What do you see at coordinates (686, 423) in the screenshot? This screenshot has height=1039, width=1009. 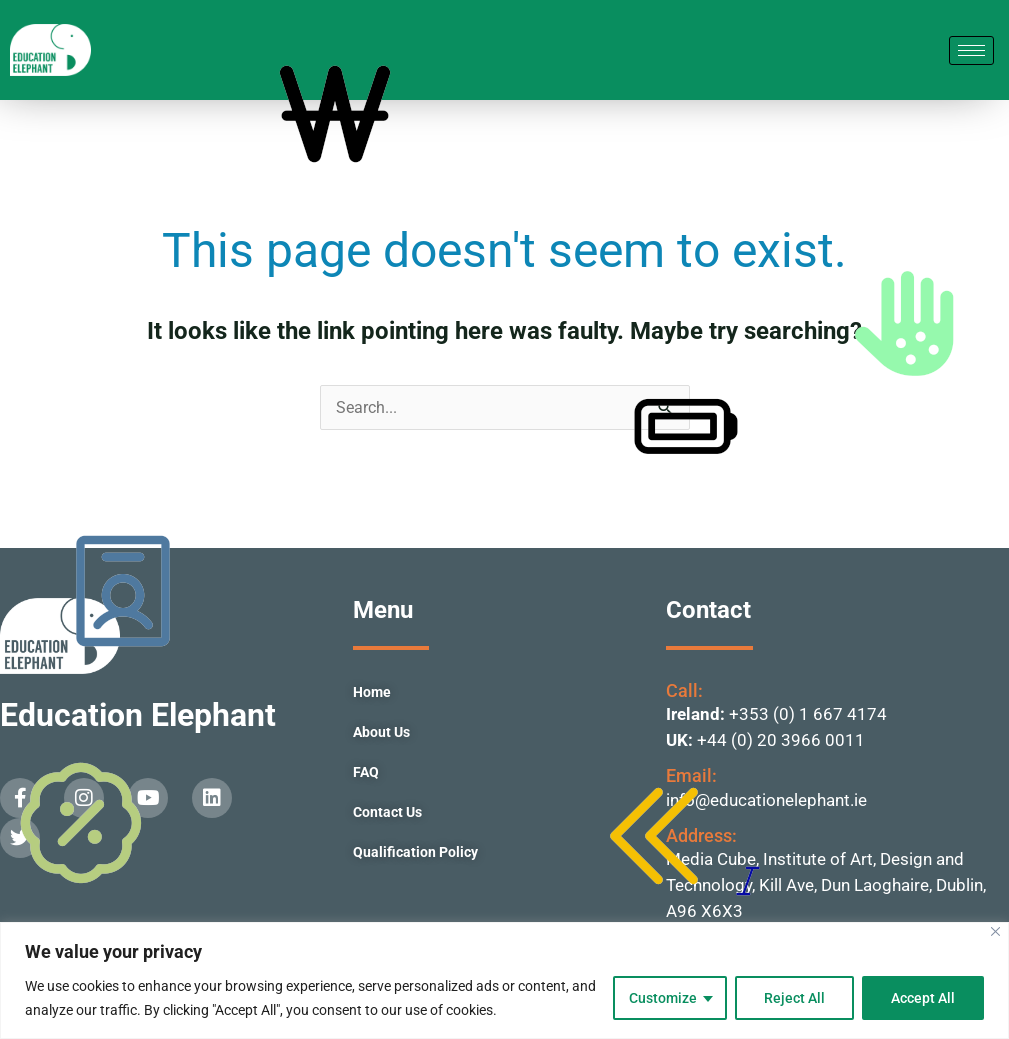 I see `indicates battery is fully charged` at bounding box center [686, 423].